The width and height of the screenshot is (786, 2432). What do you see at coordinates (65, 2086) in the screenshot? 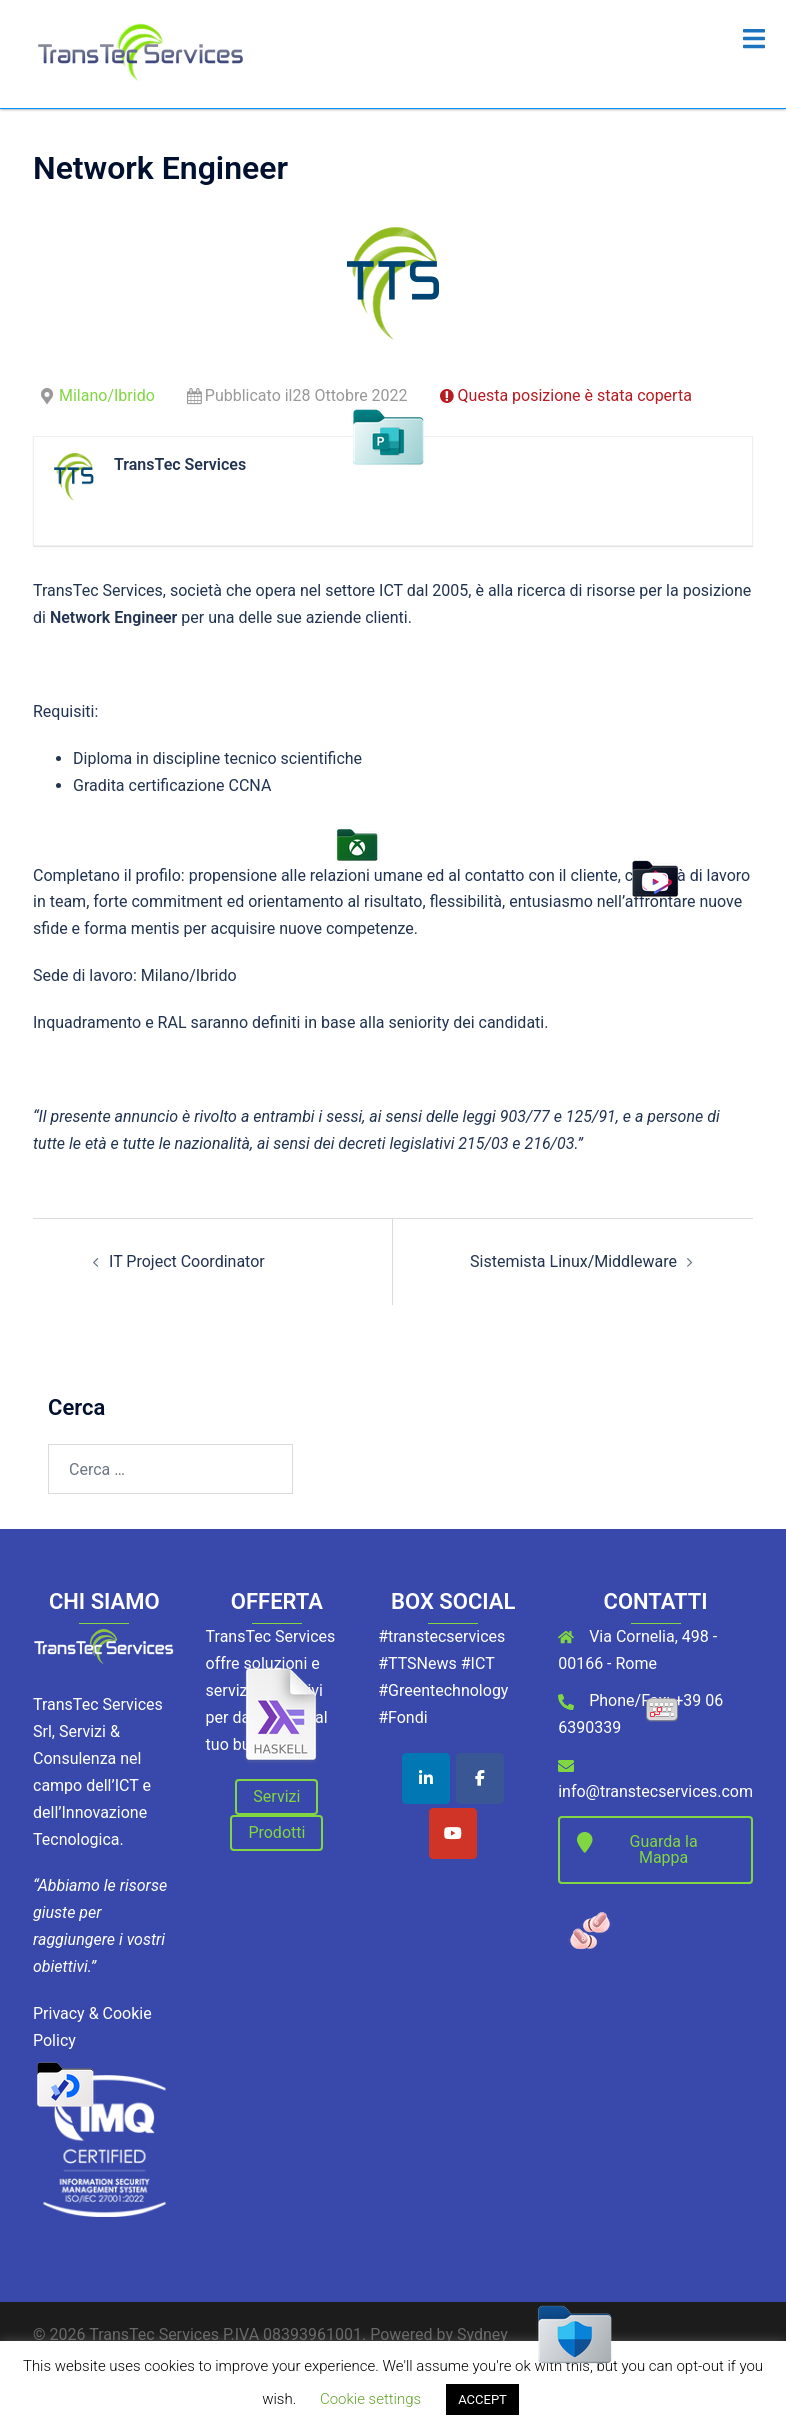
I see `folder containing files currently being processed` at bounding box center [65, 2086].